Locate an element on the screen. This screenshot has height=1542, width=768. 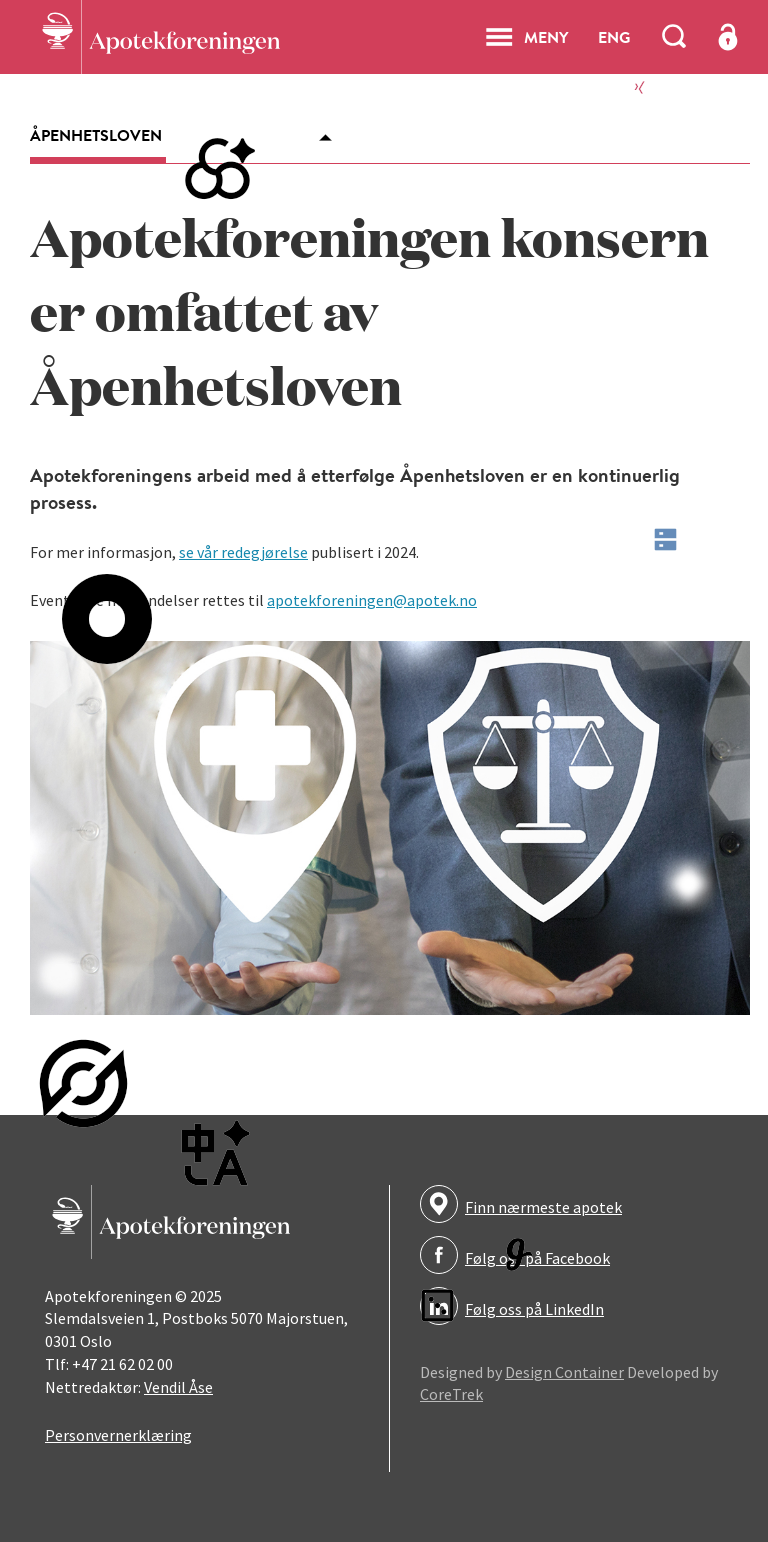
launch honor of kings game is located at coordinates (83, 1083).